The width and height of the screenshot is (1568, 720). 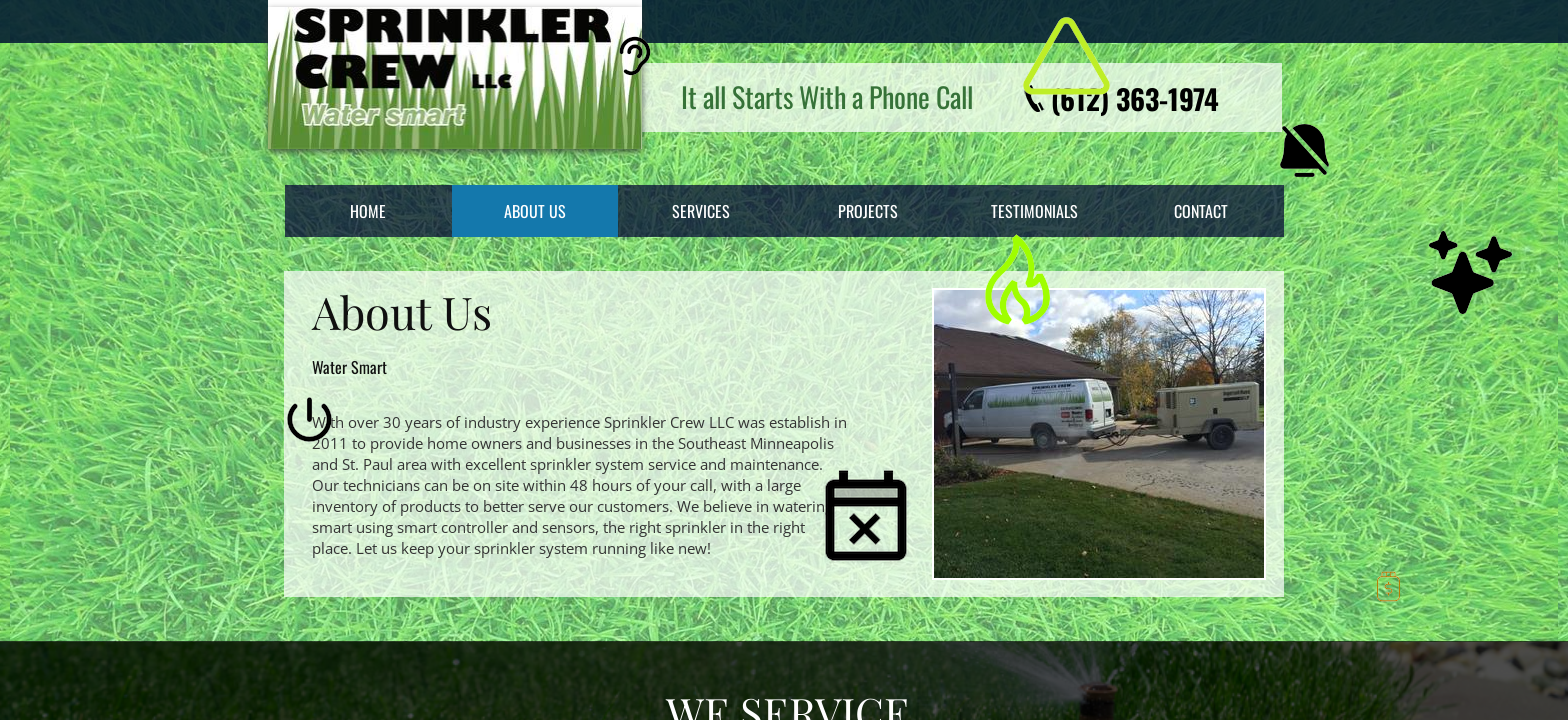 What do you see at coordinates (633, 56) in the screenshot?
I see `enable audio or listening features` at bounding box center [633, 56].